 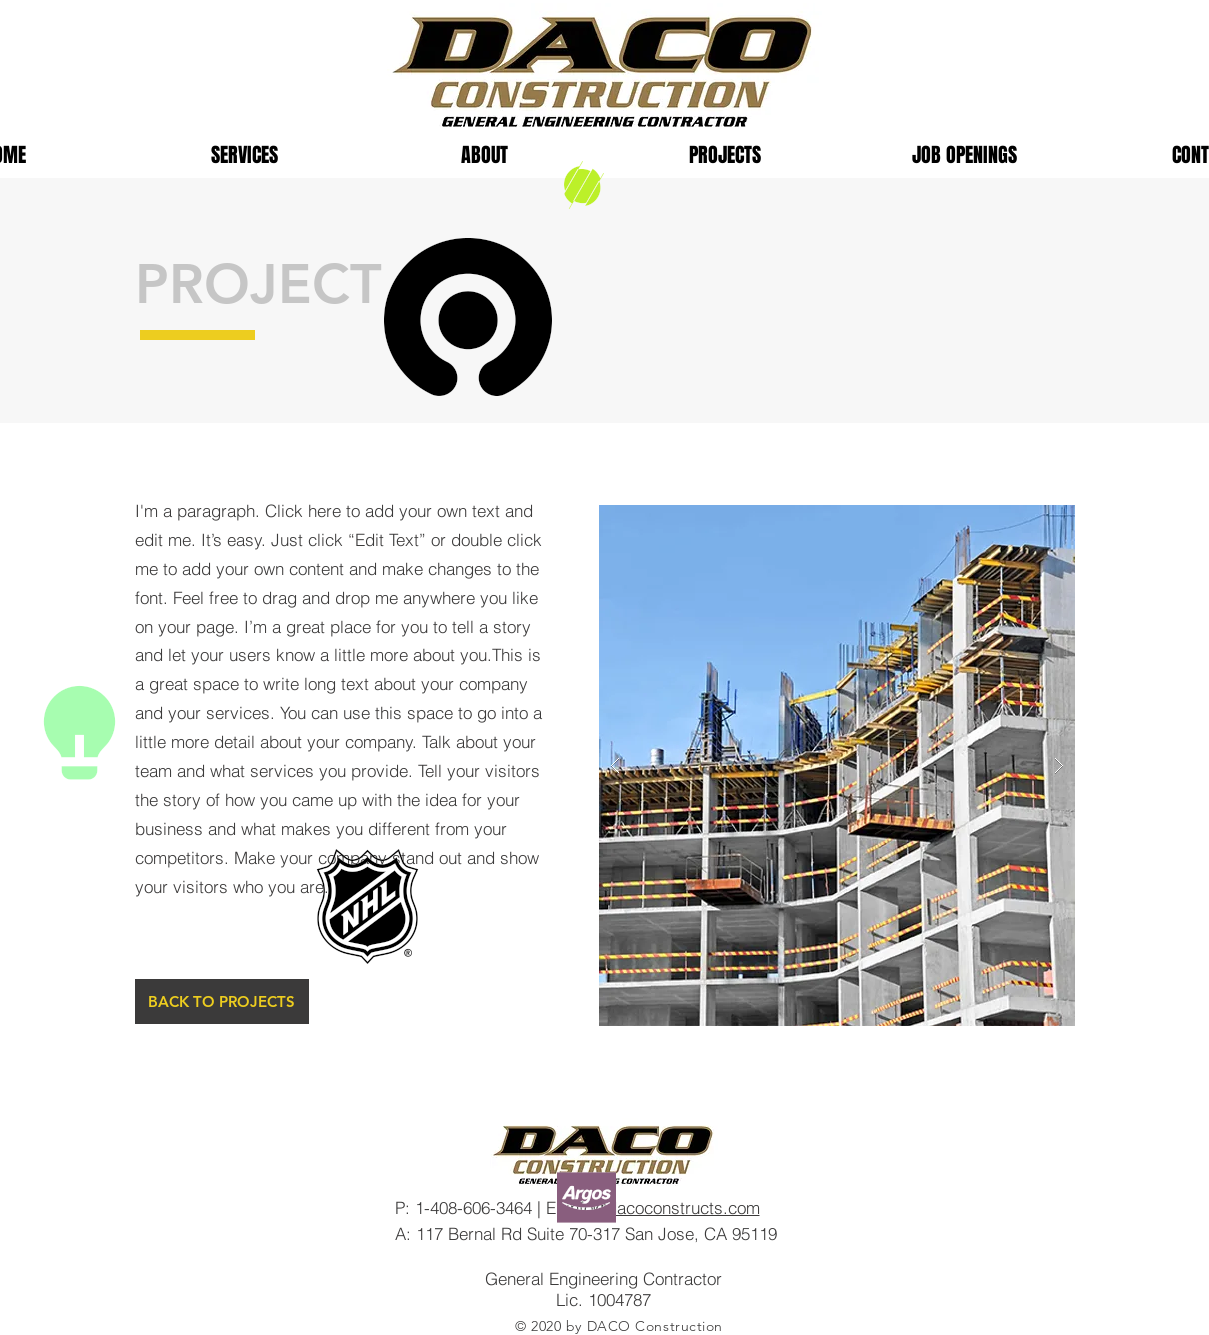 I want to click on open the triller app, so click(x=584, y=185).